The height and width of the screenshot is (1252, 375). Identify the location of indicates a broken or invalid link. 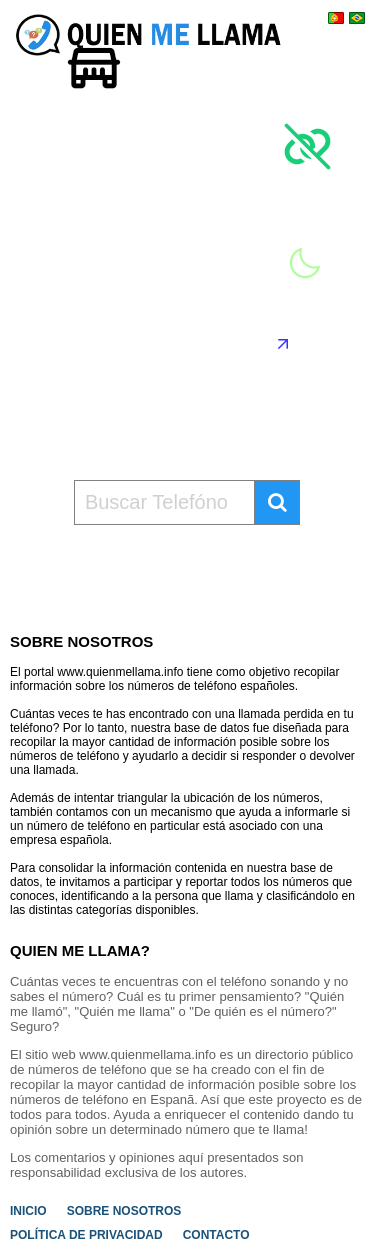
(307, 146).